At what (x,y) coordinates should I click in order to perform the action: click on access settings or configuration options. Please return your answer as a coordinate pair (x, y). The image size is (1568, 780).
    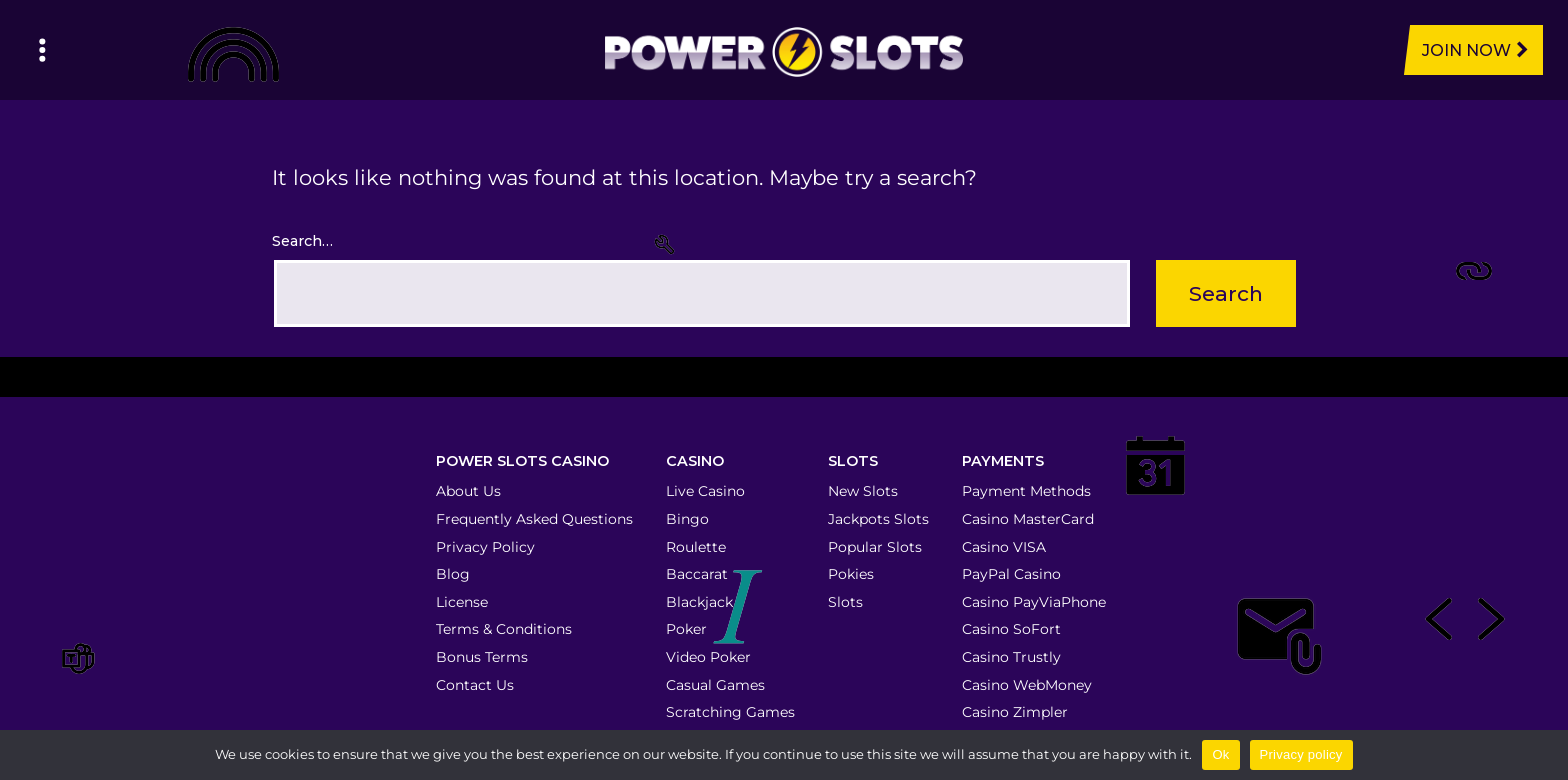
    Looking at the image, I should click on (664, 244).